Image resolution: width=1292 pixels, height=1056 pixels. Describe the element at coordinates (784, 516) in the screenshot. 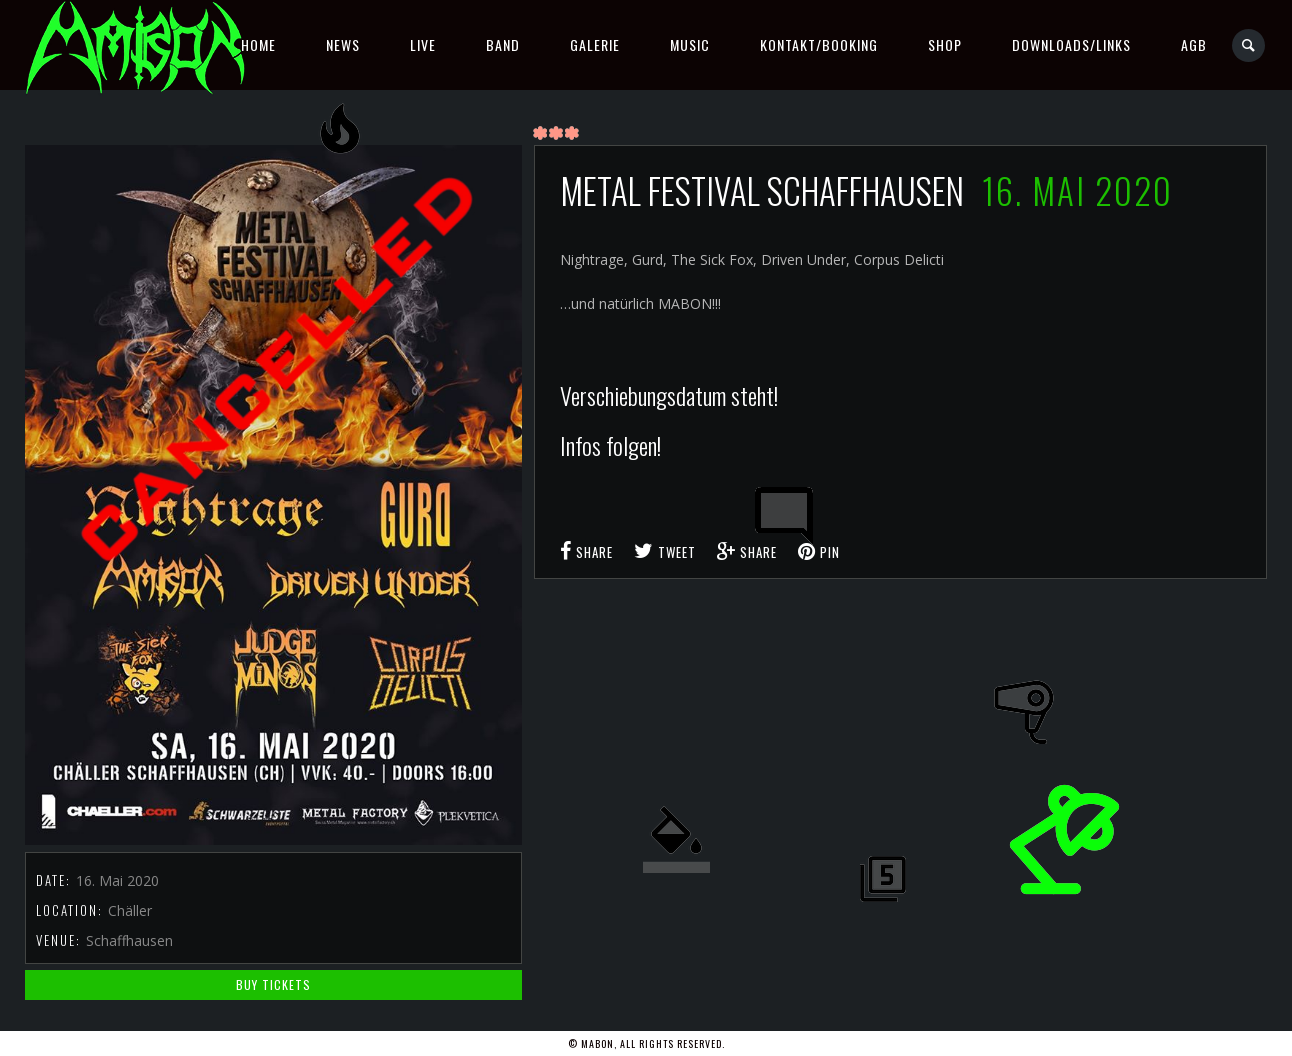

I see `open comments or discussion` at that location.